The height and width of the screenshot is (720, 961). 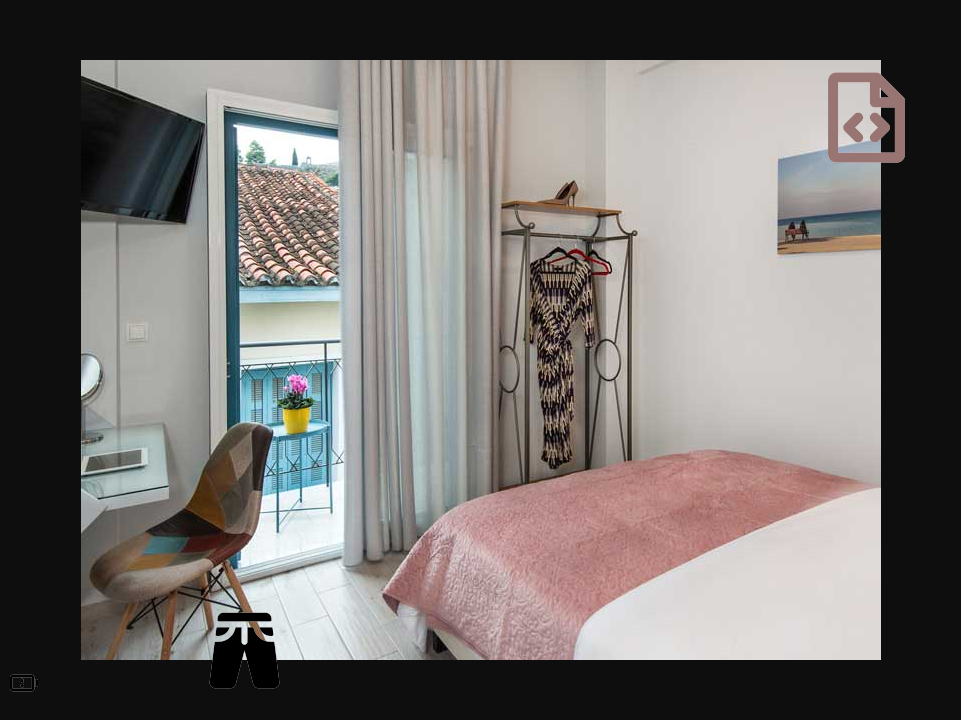 I want to click on browse pants or bottoms in a clothing app, so click(x=244, y=650).